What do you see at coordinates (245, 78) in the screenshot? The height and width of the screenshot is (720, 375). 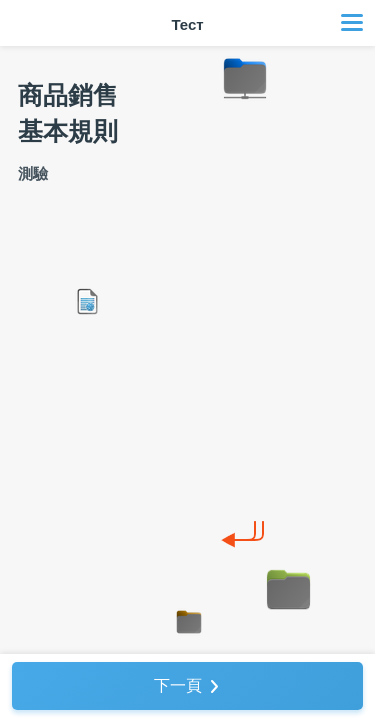 I see `access a remote or network folder` at bounding box center [245, 78].